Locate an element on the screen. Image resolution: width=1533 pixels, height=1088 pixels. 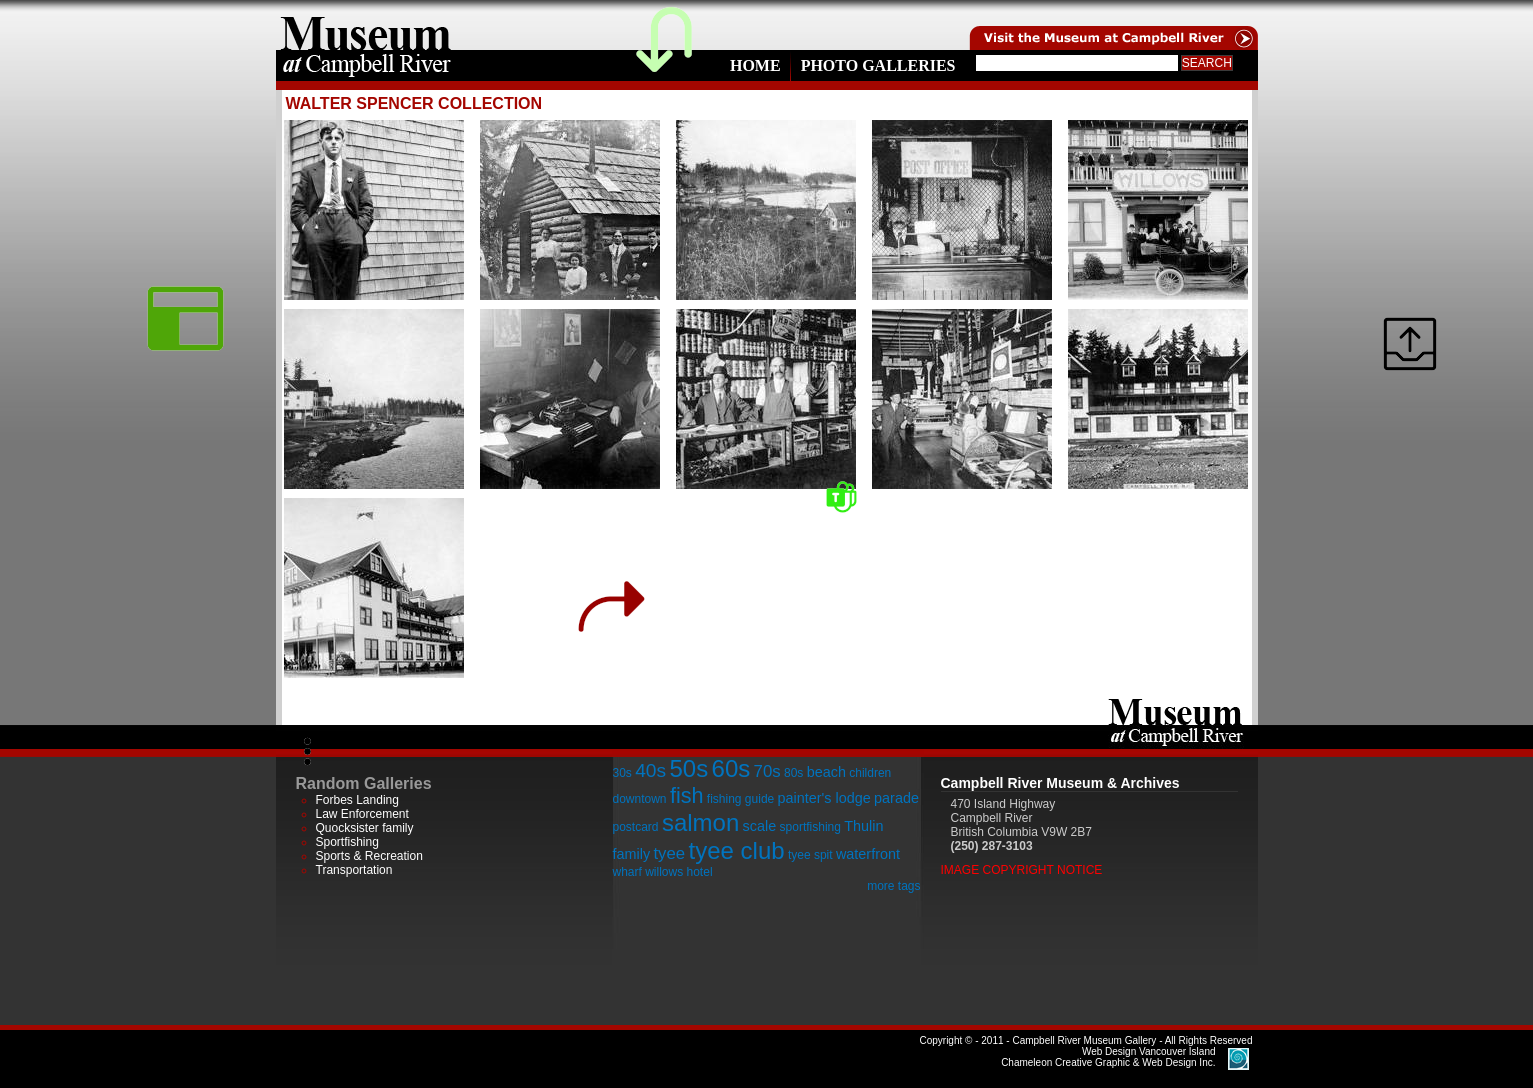
share or forward content is located at coordinates (611, 606).